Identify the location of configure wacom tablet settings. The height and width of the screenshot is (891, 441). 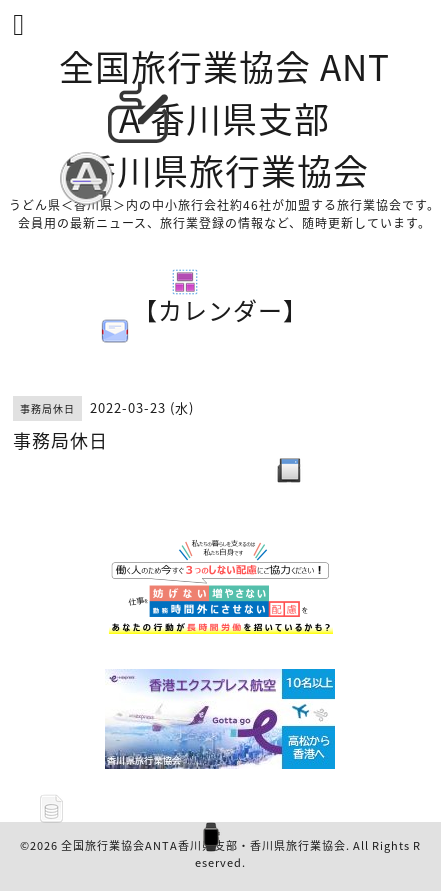
(138, 113).